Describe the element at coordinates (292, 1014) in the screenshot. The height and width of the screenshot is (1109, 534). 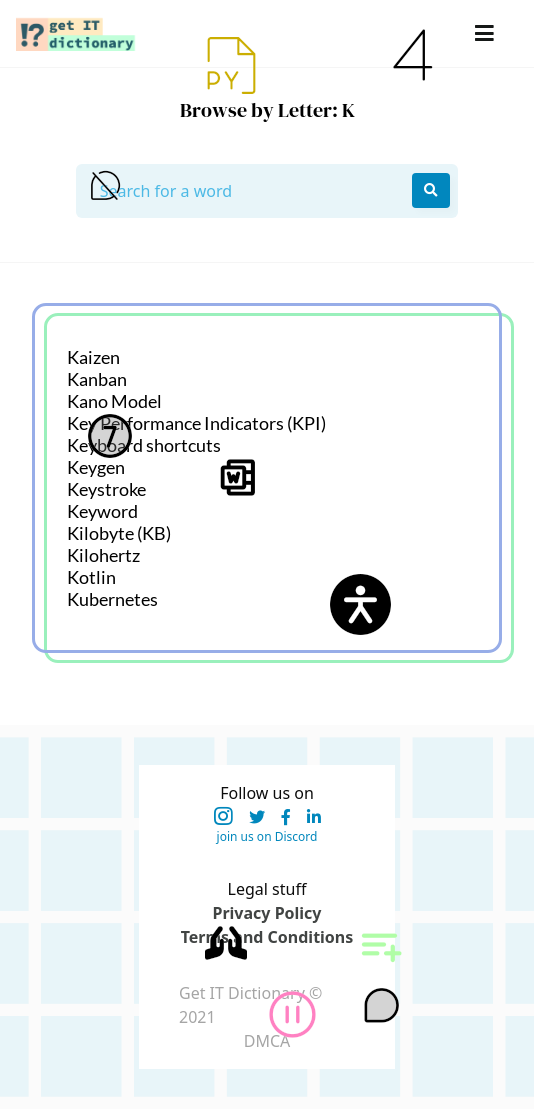
I see `pause media playback` at that location.